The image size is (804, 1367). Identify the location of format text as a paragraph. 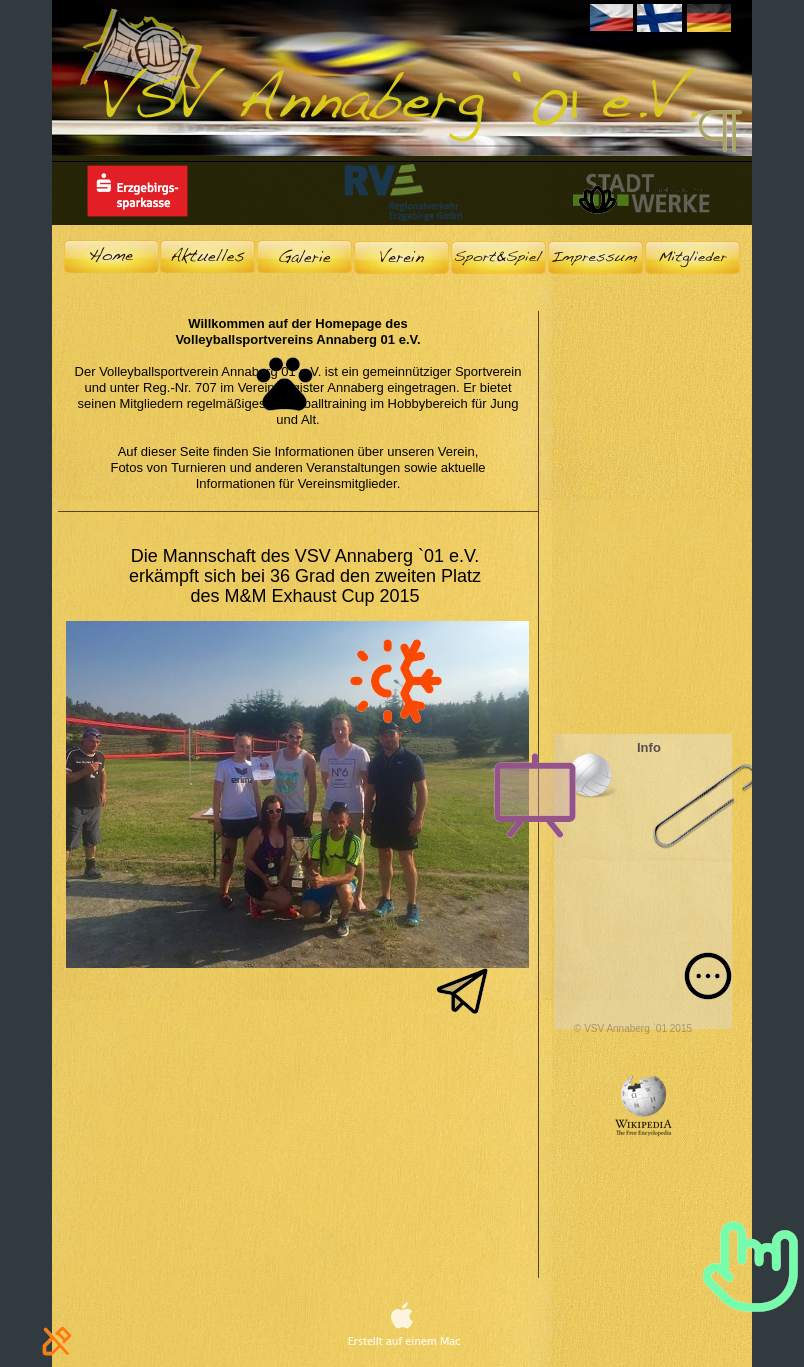
(721, 131).